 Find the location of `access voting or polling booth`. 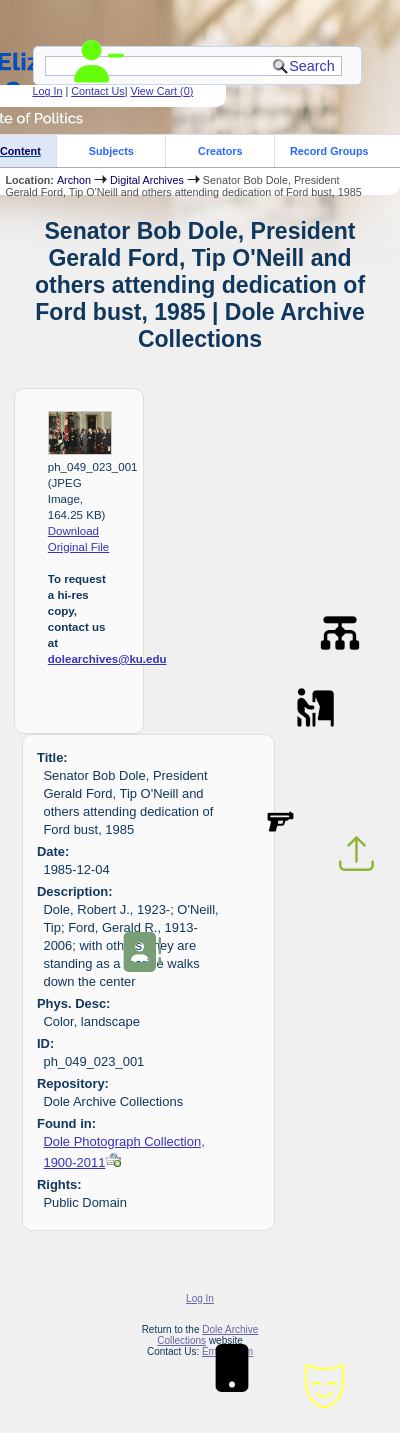

access voting or polling booth is located at coordinates (314, 707).